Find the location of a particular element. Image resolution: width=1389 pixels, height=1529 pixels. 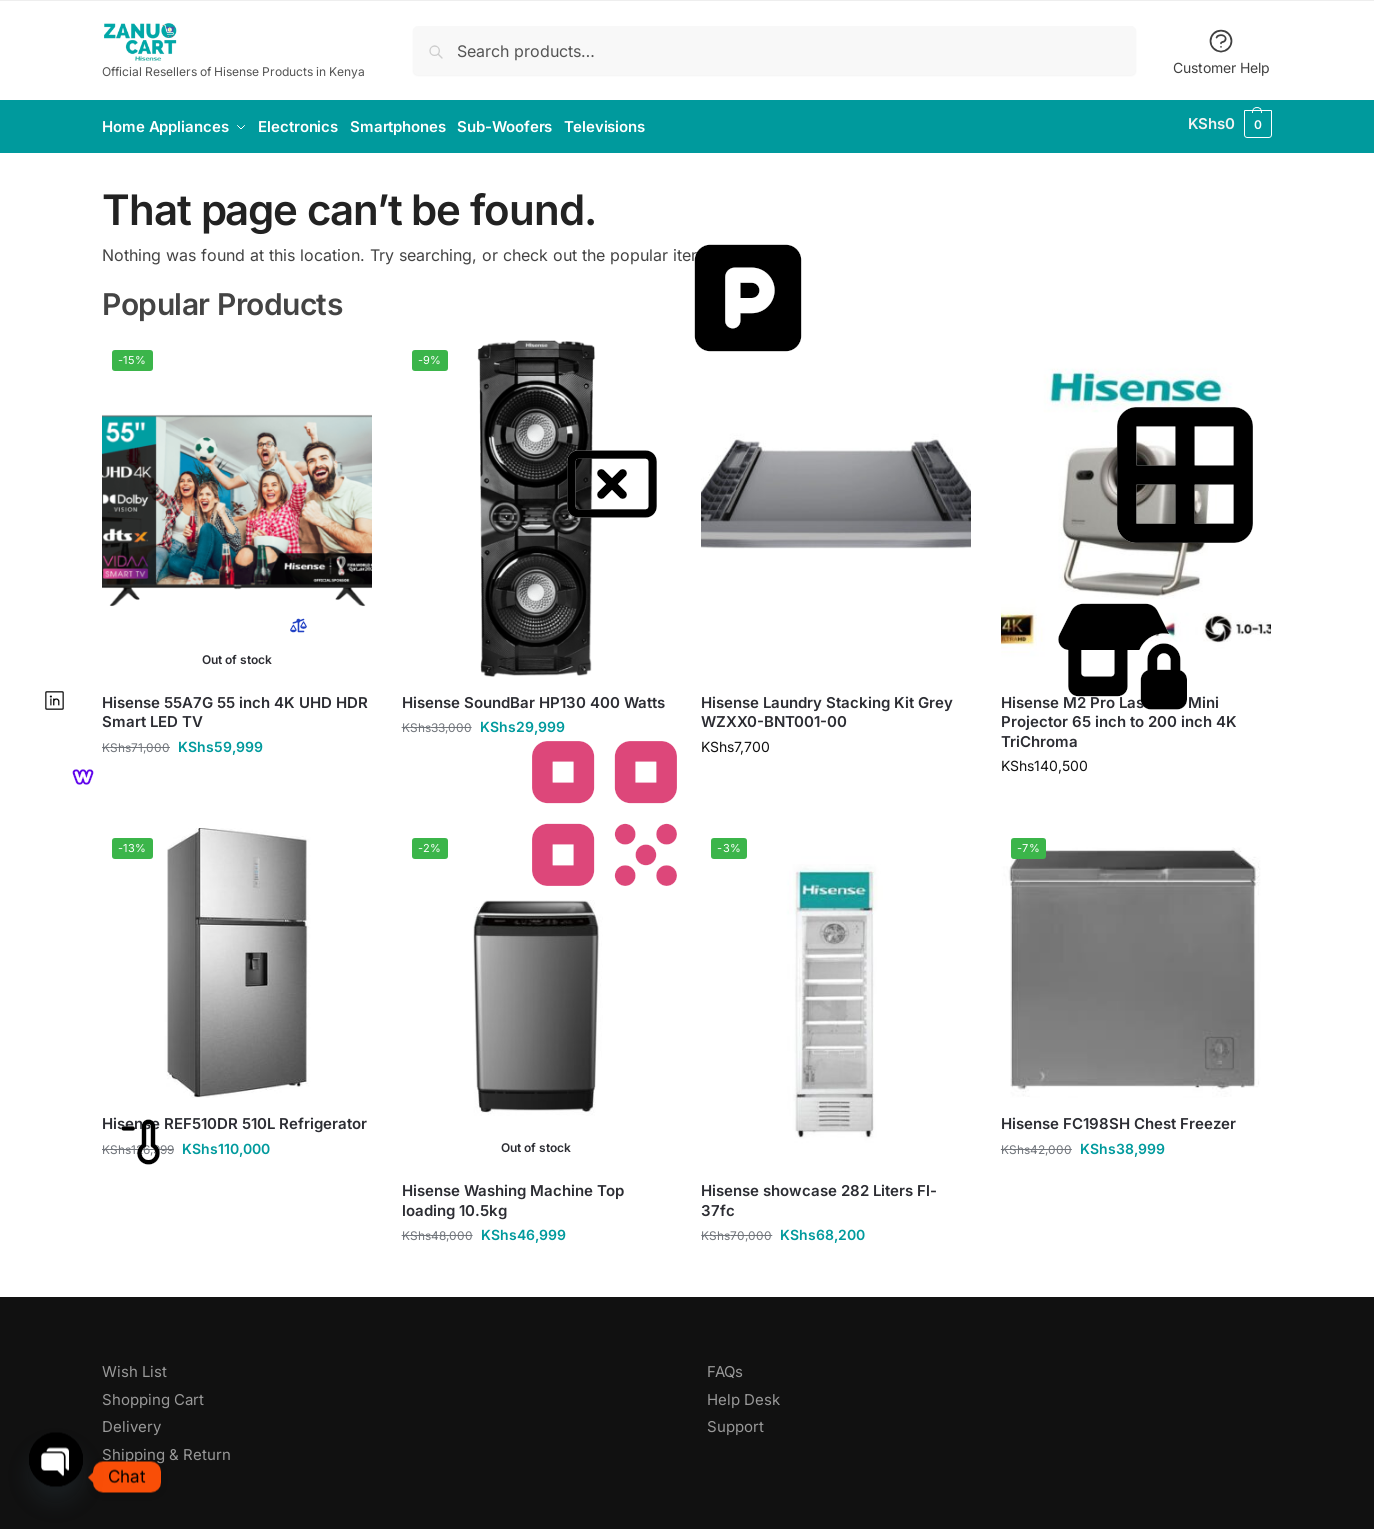

enable tty/tdd accessibility for hearing-impaired calls is located at coordinates (446, 312).